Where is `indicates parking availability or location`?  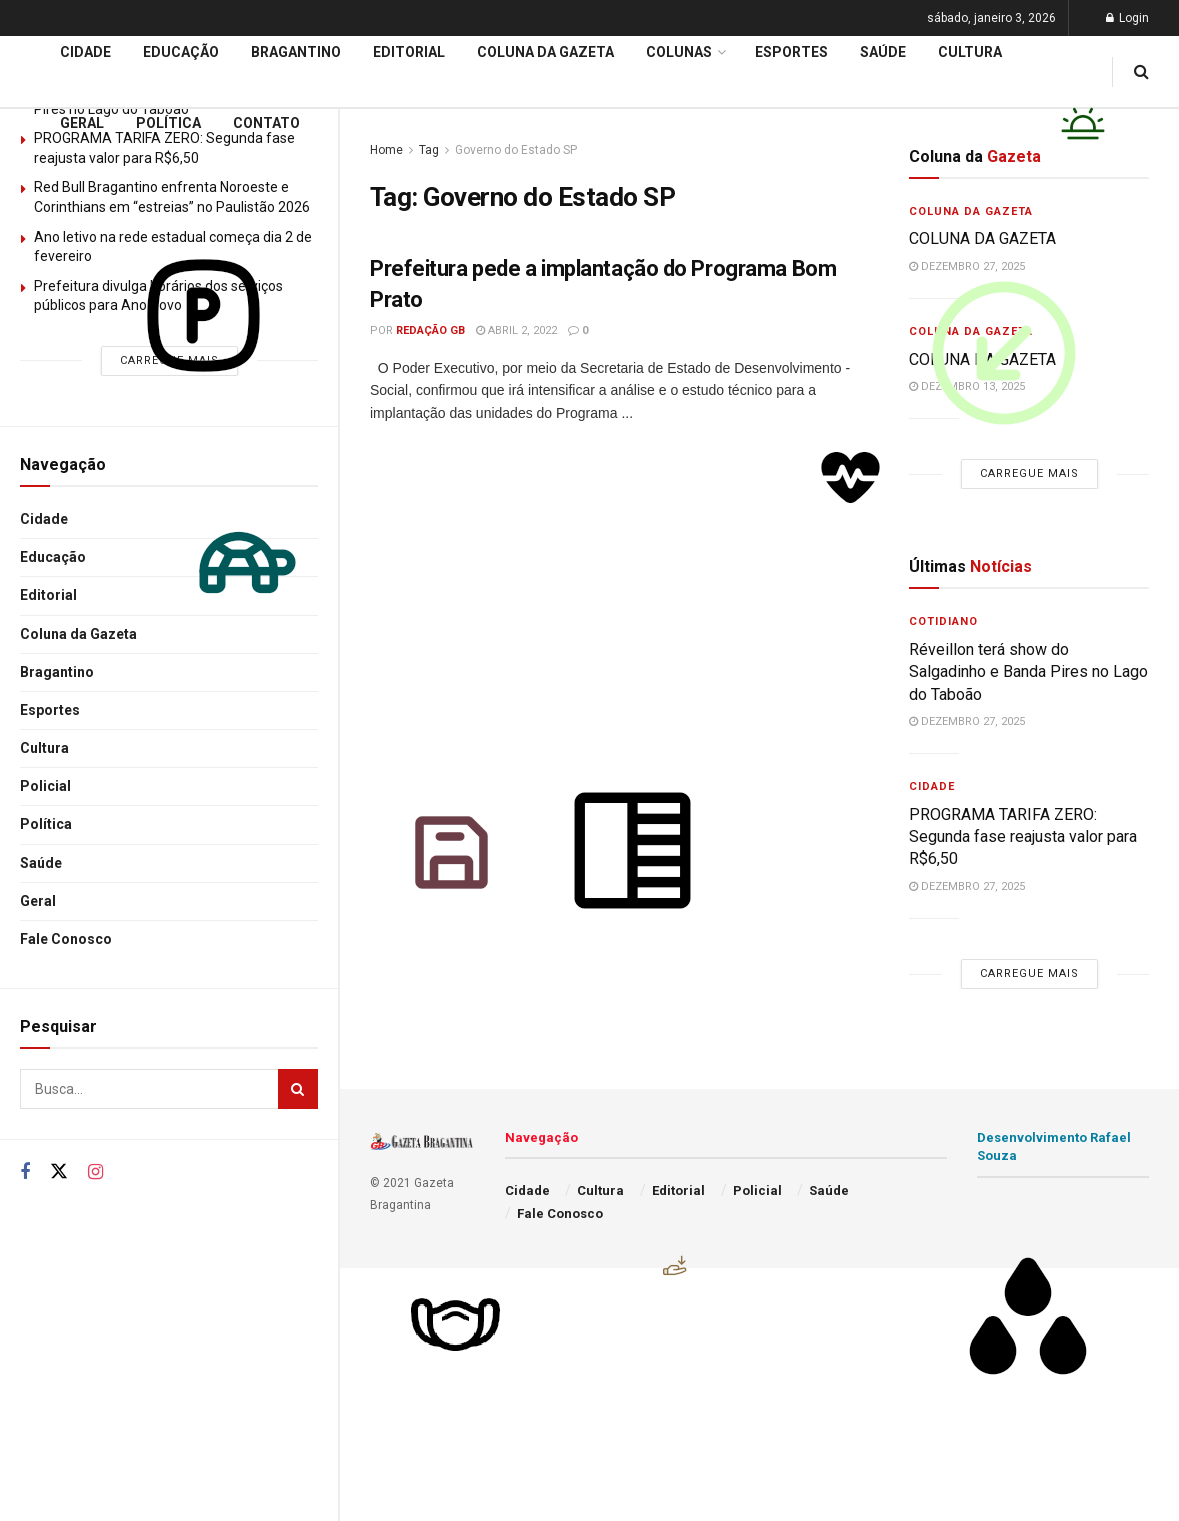
indicates parking availability or location is located at coordinates (203, 315).